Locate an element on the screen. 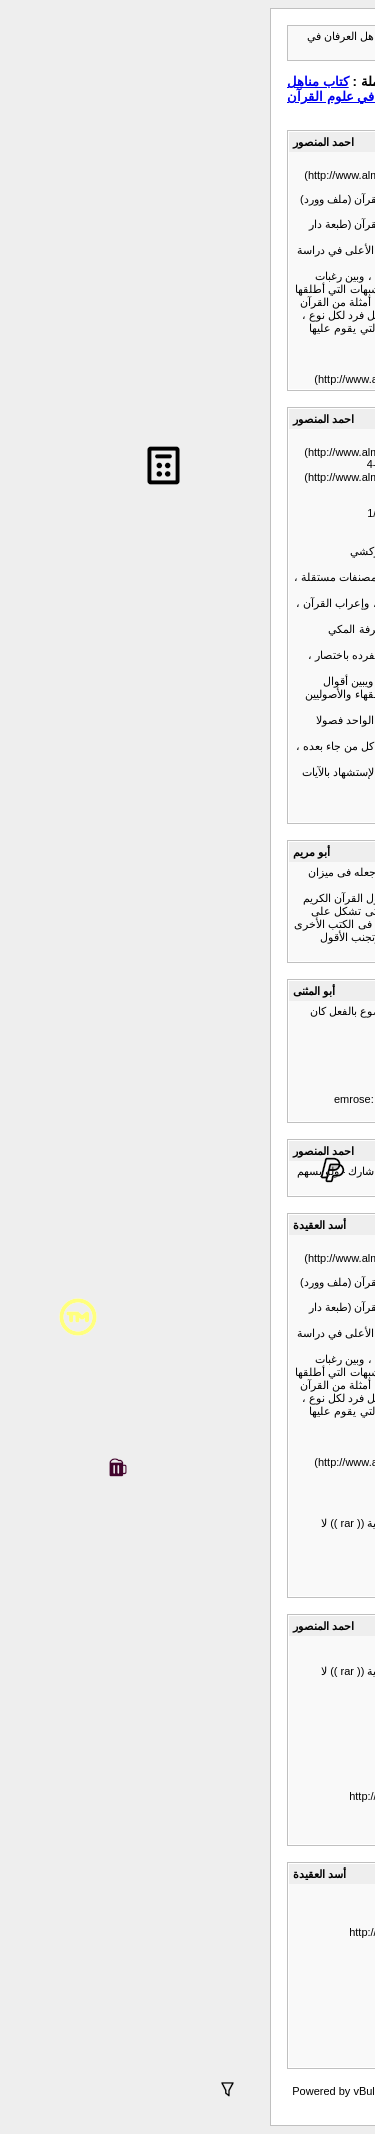  access bar or brewery locations is located at coordinates (117, 1468).